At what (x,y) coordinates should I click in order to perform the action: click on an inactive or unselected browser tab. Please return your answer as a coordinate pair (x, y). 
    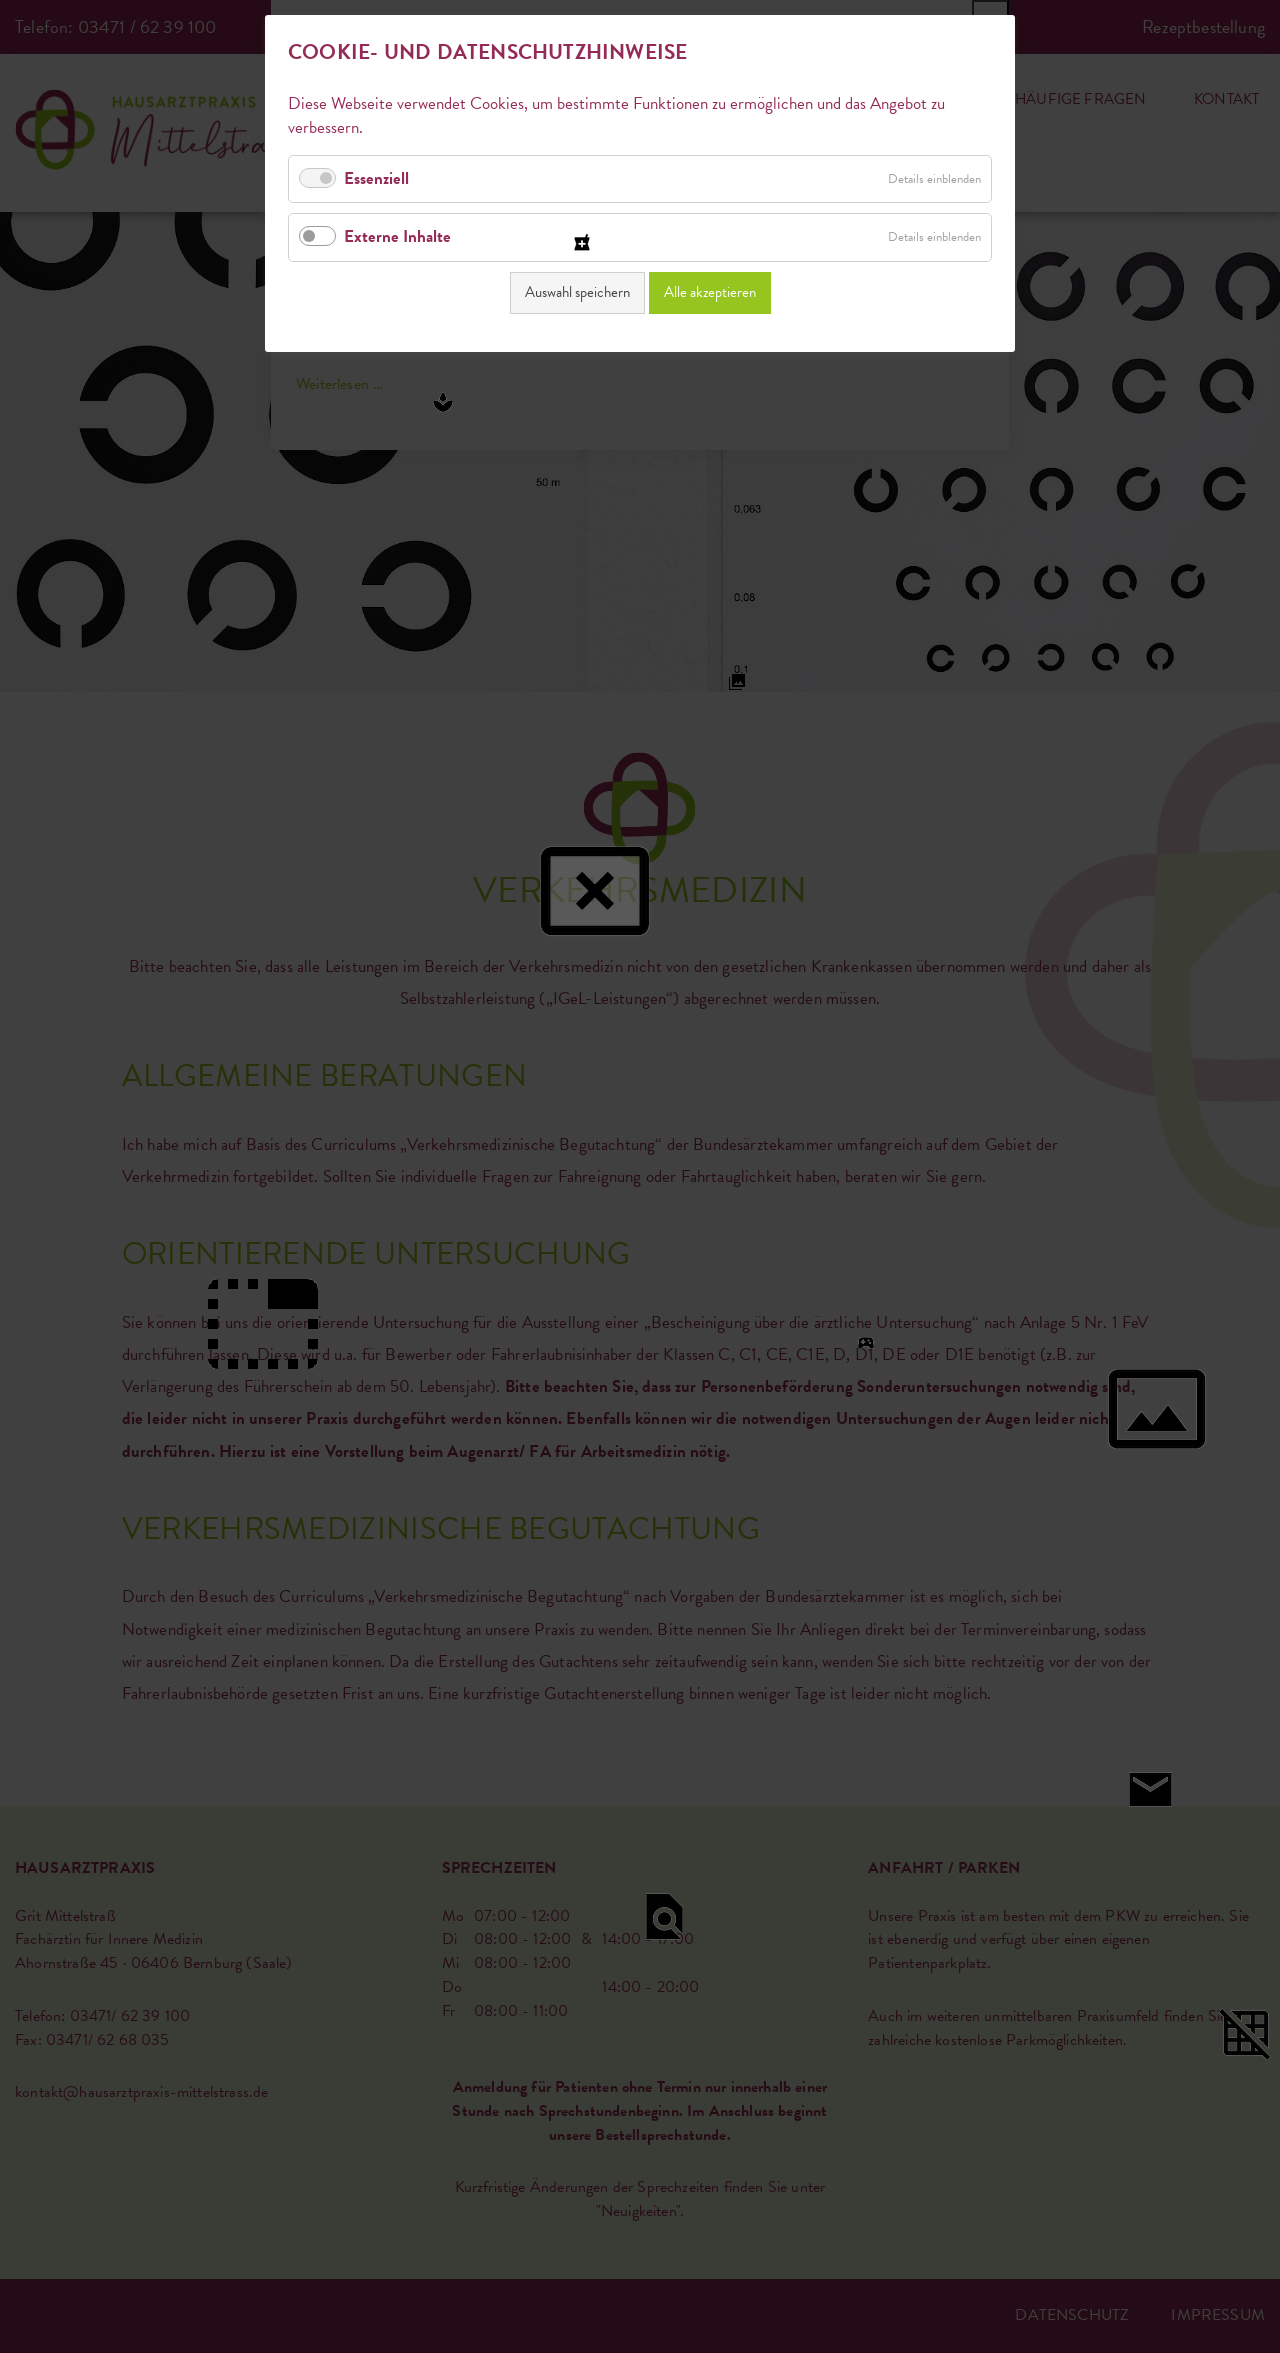
    Looking at the image, I should click on (263, 1324).